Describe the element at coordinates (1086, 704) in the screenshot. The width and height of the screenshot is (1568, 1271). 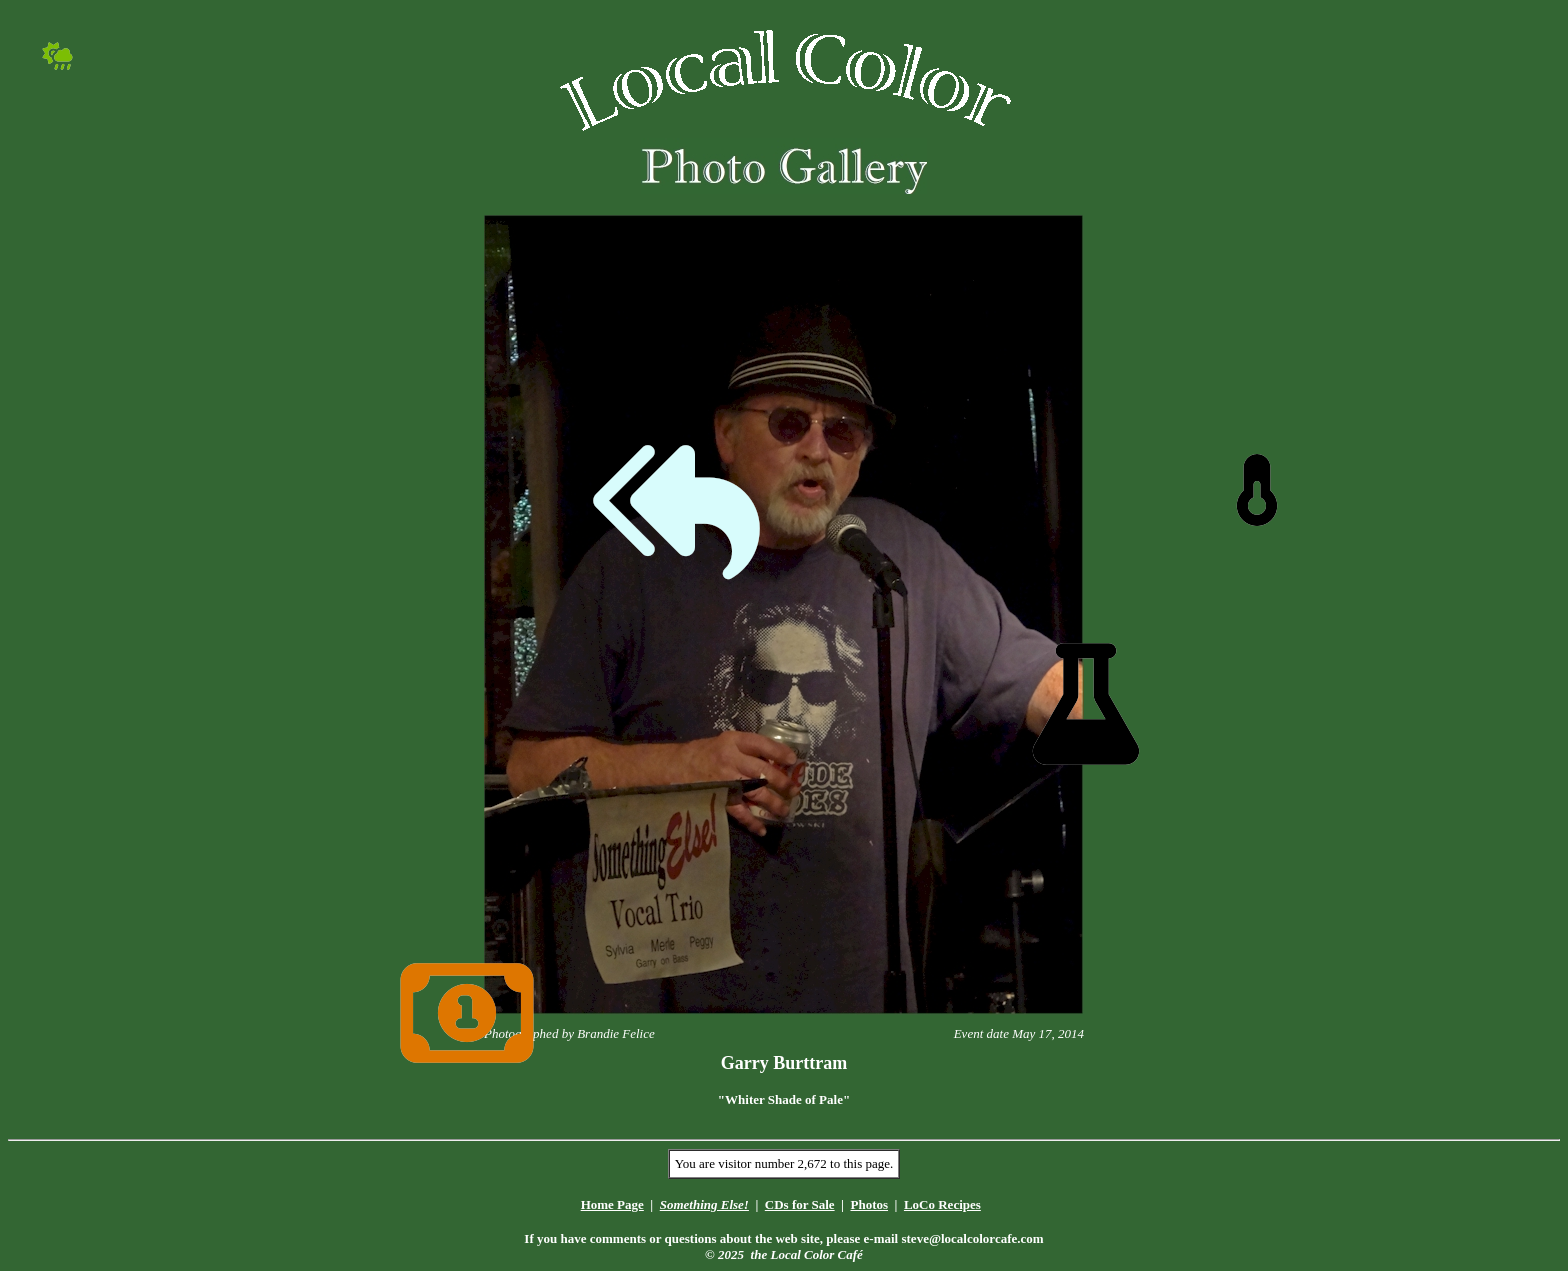
I see `access science or laboratory features` at that location.